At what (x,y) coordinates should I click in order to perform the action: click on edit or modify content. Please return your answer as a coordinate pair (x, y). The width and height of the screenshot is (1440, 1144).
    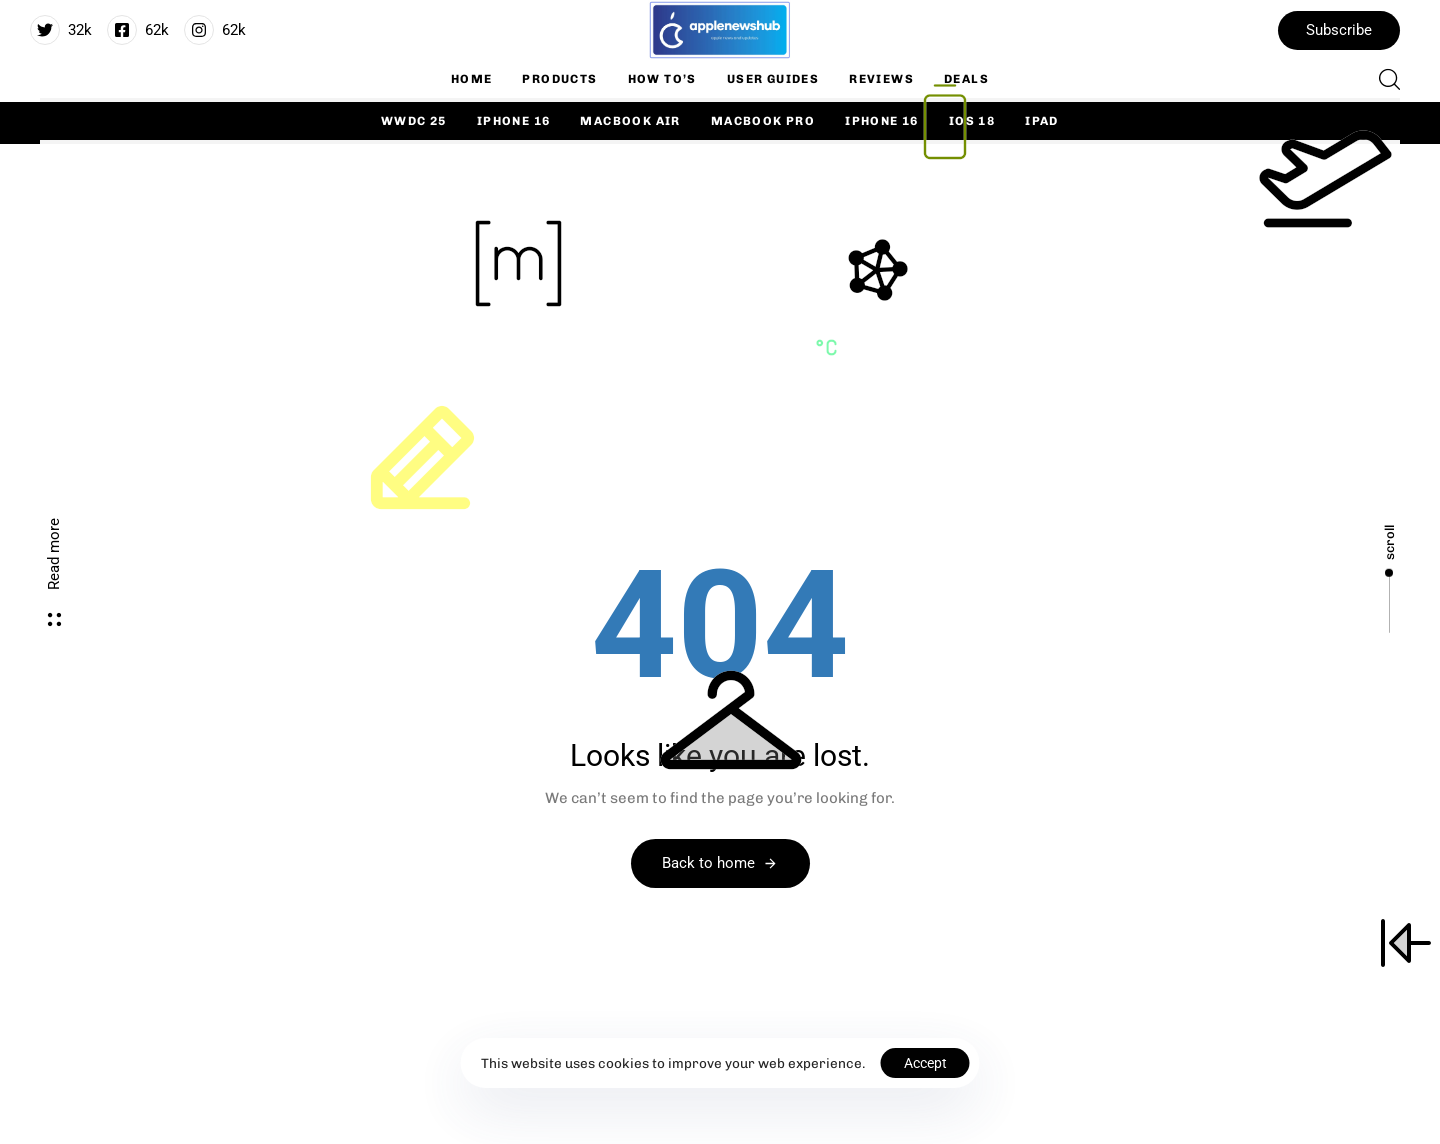
    Looking at the image, I should click on (420, 459).